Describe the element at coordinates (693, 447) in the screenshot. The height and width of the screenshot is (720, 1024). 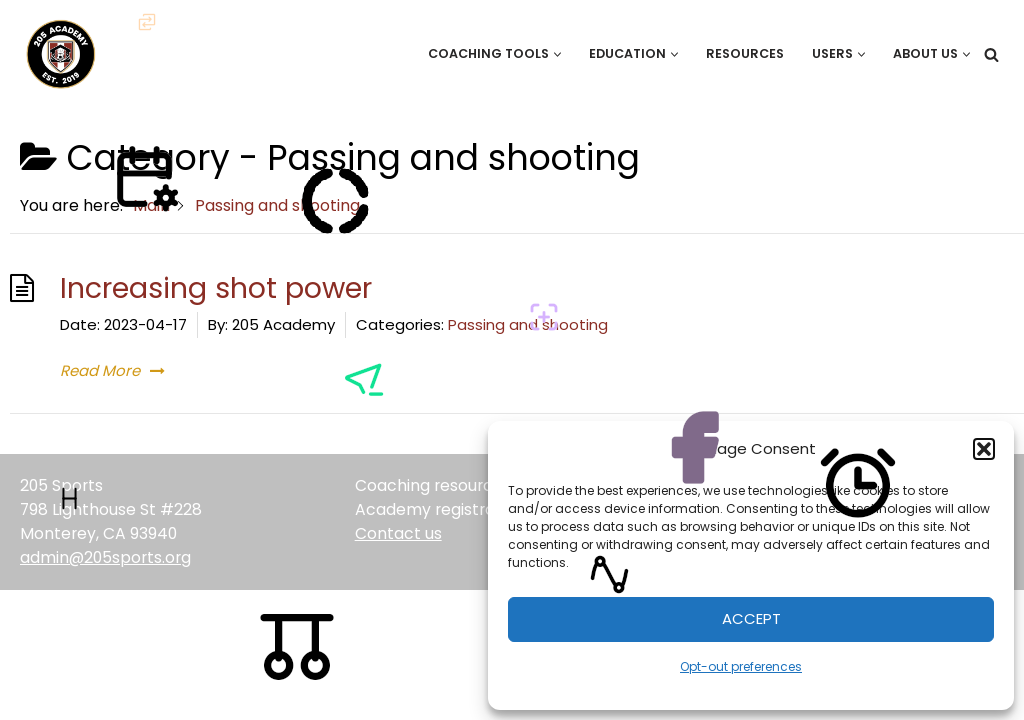
I see `connect with Facebook` at that location.